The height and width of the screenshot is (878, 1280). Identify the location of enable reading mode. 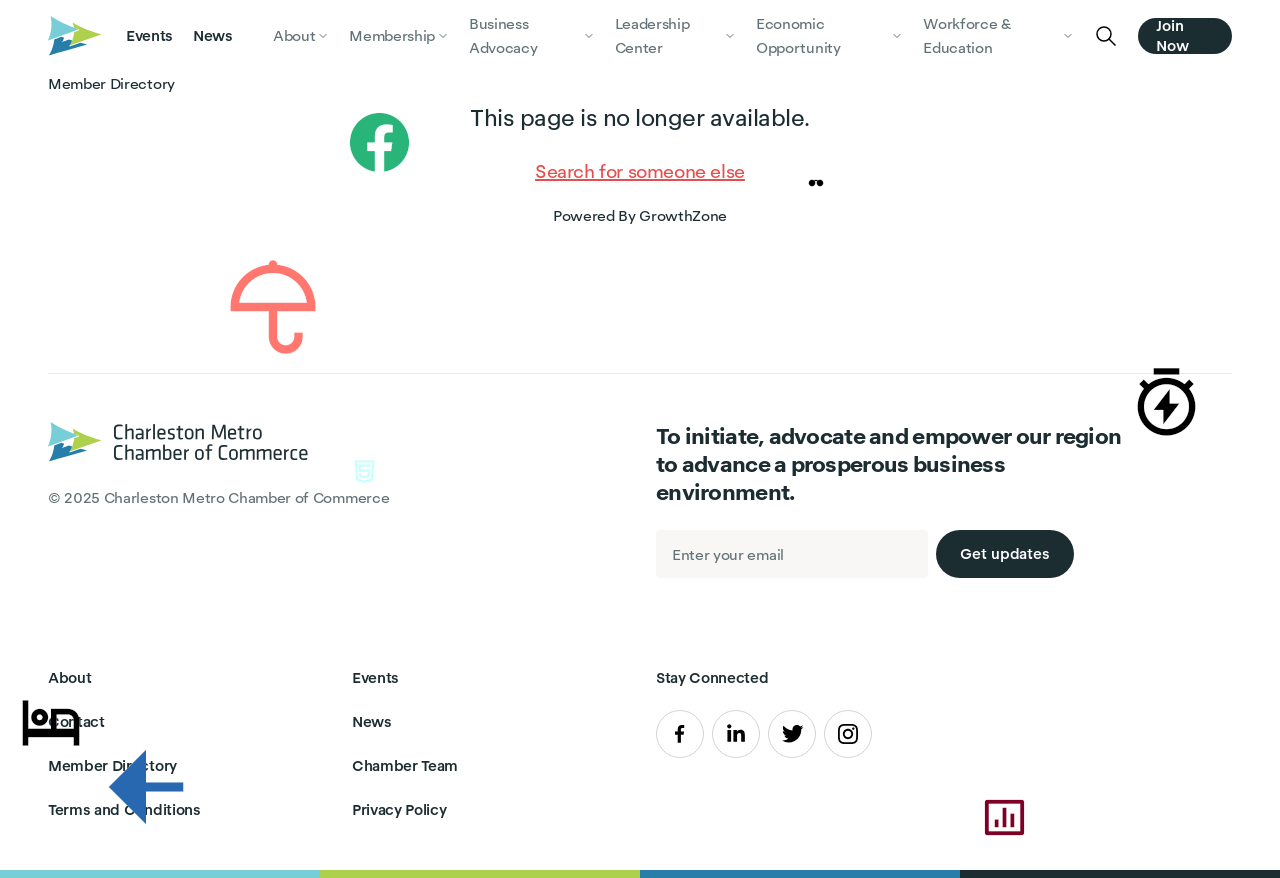
(816, 183).